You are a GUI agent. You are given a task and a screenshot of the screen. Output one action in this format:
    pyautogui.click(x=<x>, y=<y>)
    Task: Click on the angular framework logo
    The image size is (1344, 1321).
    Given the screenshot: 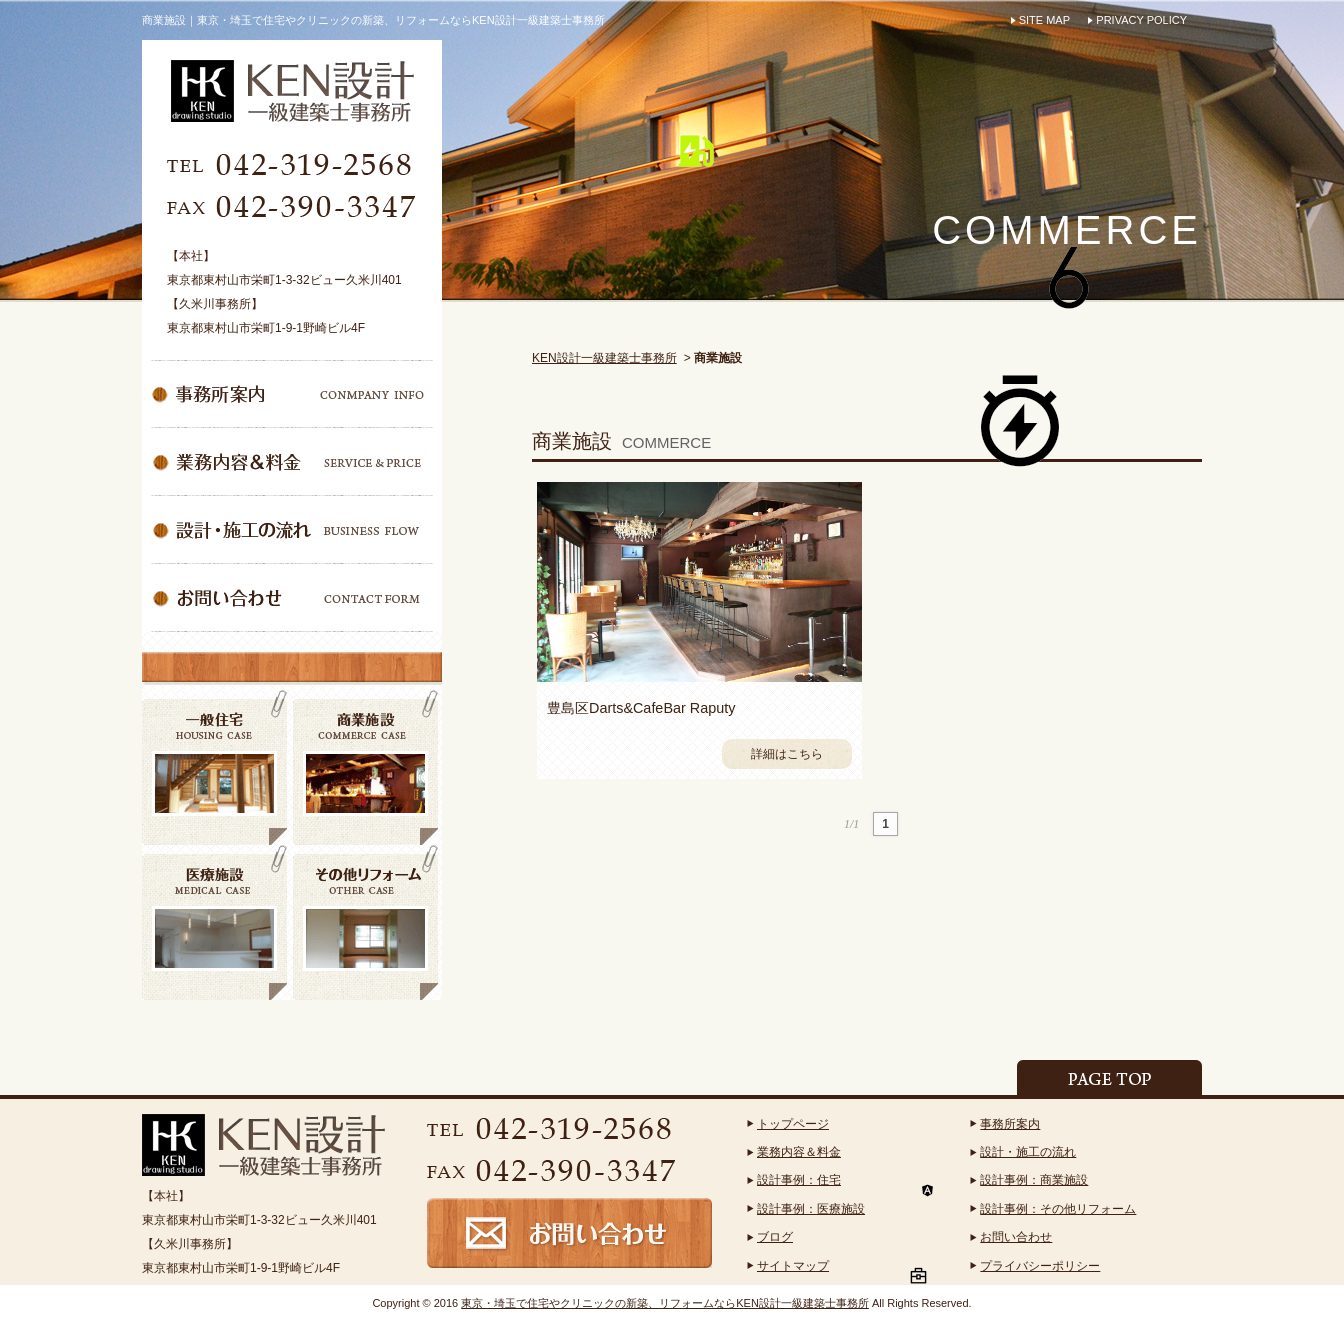 What is the action you would take?
    pyautogui.click(x=927, y=1190)
    